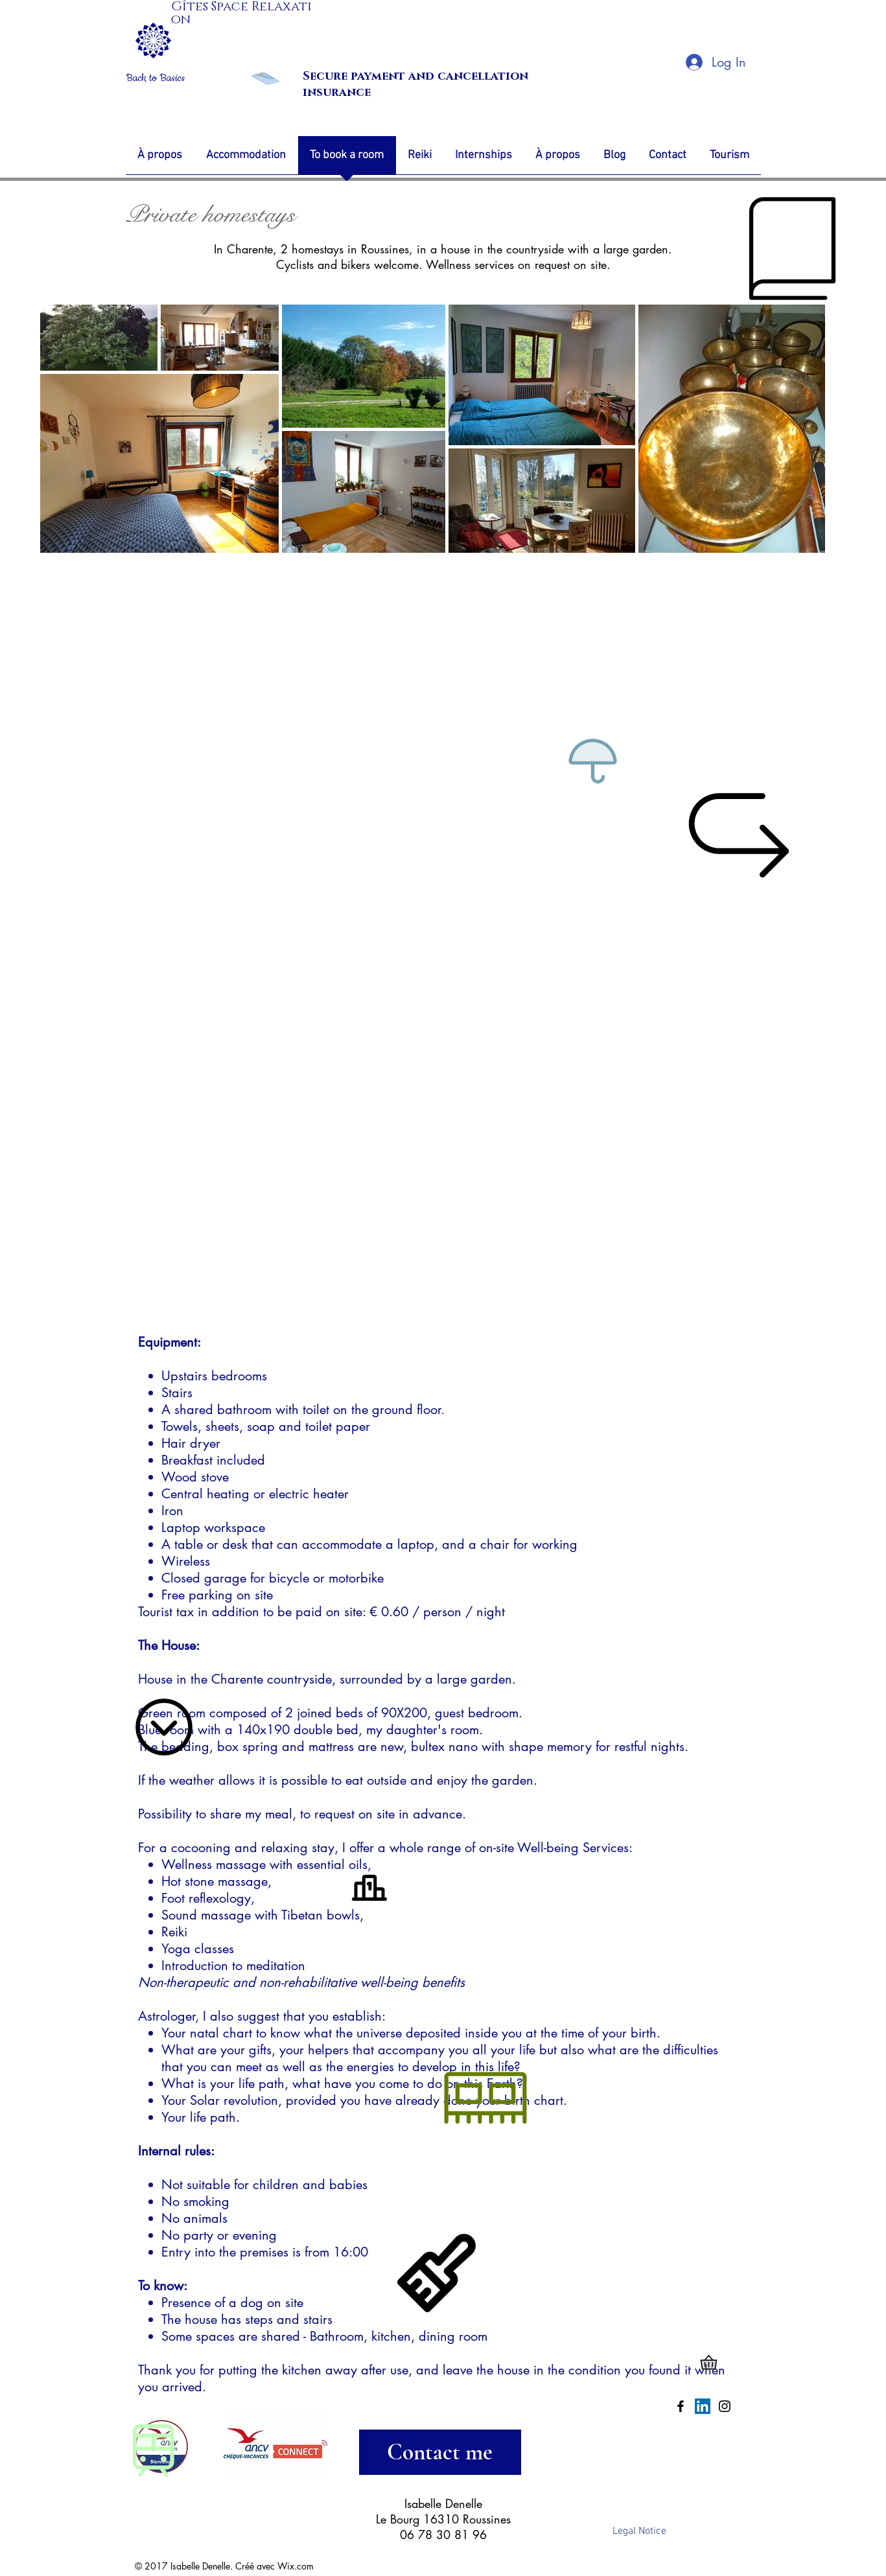  Describe the element at coordinates (739, 831) in the screenshot. I see `redo or repeat last action` at that location.